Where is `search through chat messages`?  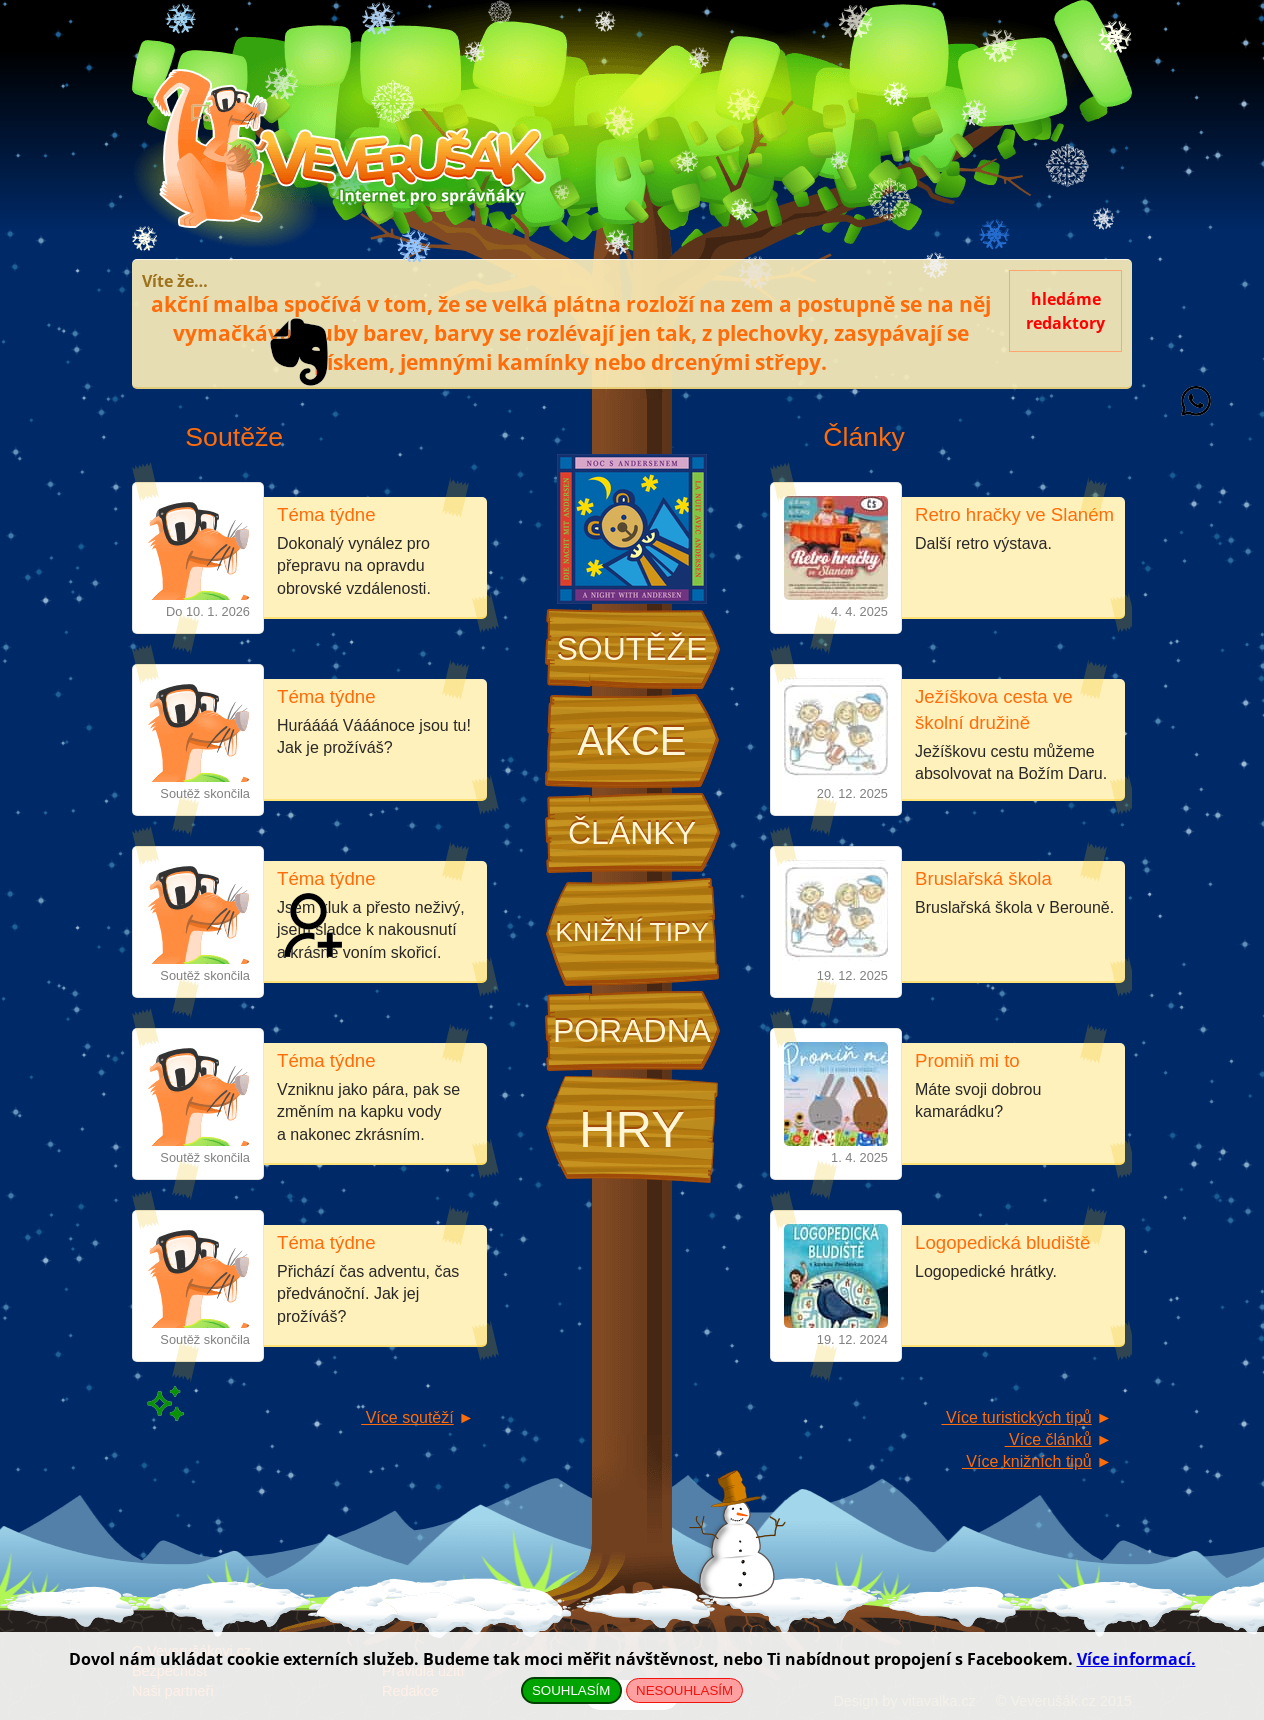
search through chat messages is located at coordinates (200, 112).